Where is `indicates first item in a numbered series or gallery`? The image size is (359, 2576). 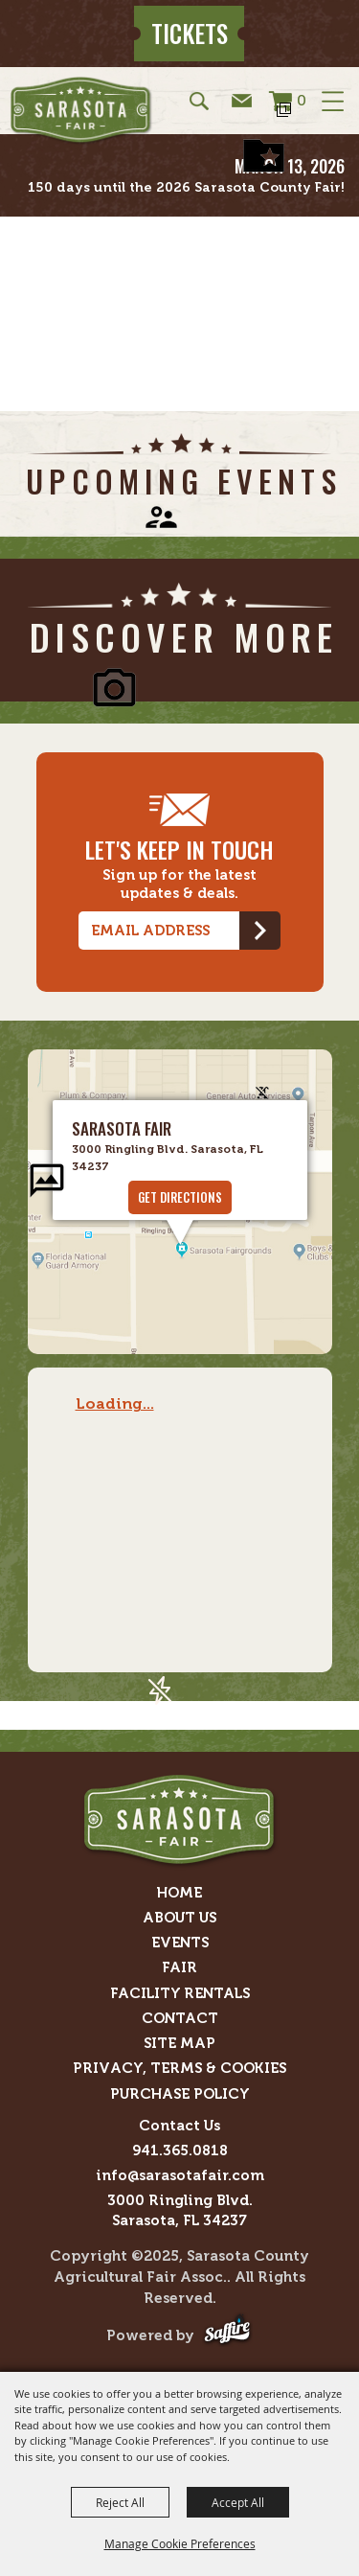 indicates first item in a numbered series or gallery is located at coordinates (283, 109).